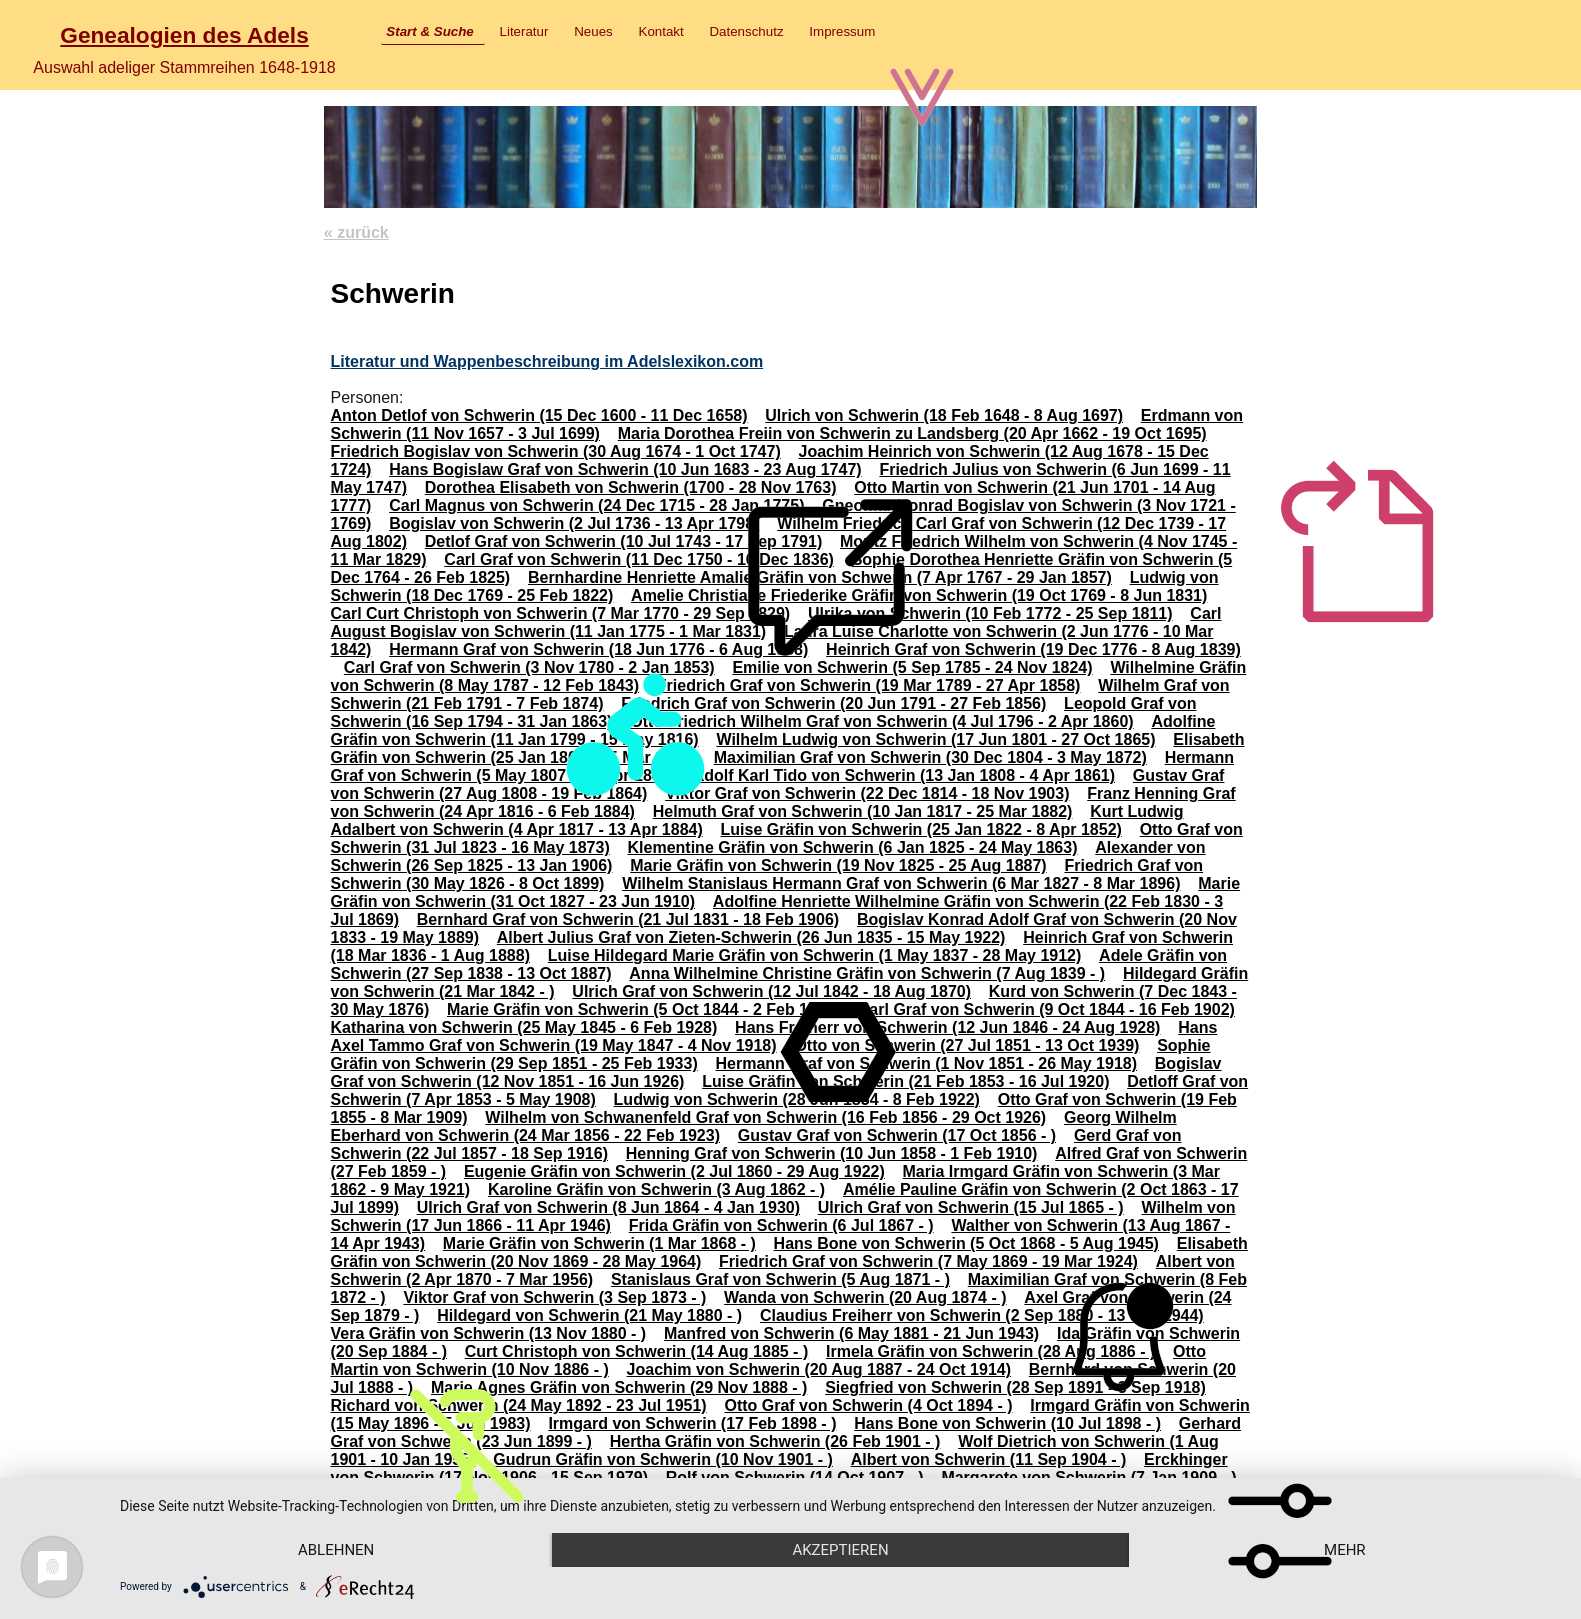 The image size is (1581, 1619). I want to click on indicates new notifications are available, so click(1119, 1337).